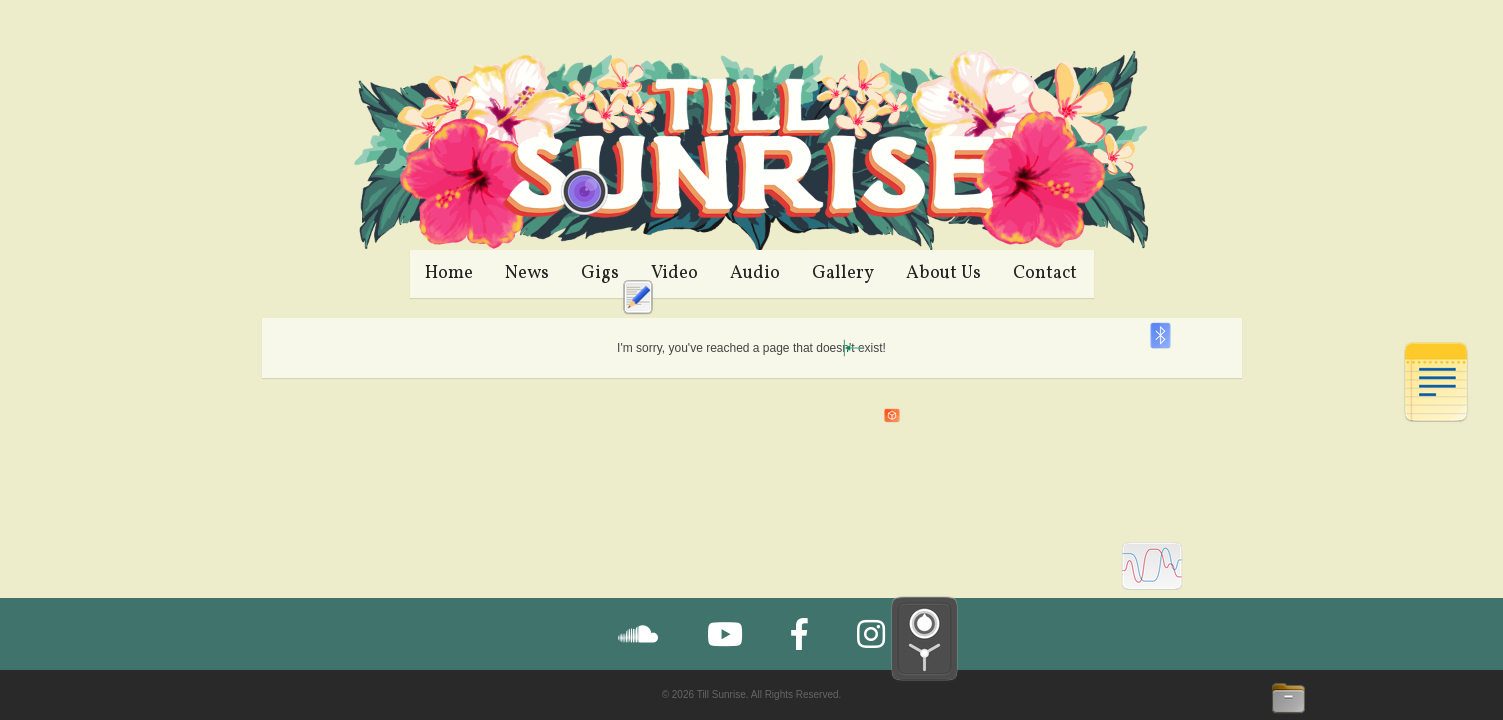 This screenshot has height=720, width=1503. What do you see at coordinates (1288, 697) in the screenshot?
I see `open the file manager` at bounding box center [1288, 697].